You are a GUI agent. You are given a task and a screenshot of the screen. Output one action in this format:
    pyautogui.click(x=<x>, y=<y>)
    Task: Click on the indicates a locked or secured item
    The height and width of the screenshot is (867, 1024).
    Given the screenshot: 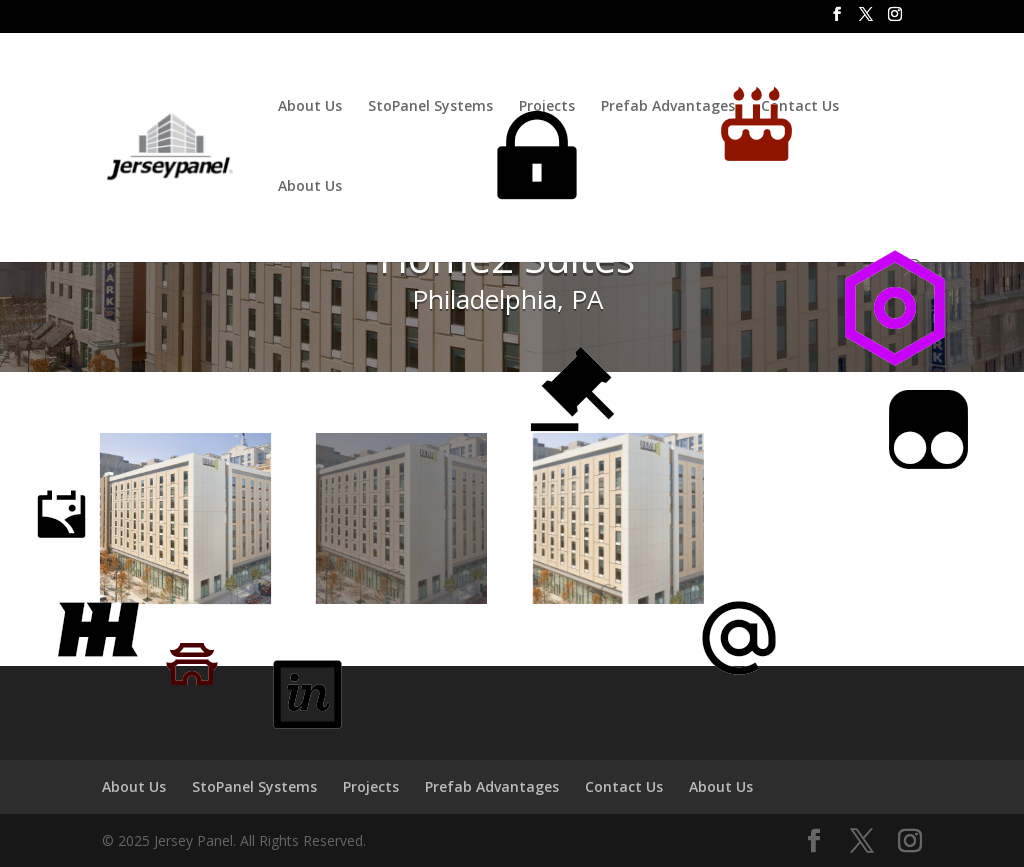 What is the action you would take?
    pyautogui.click(x=537, y=155)
    